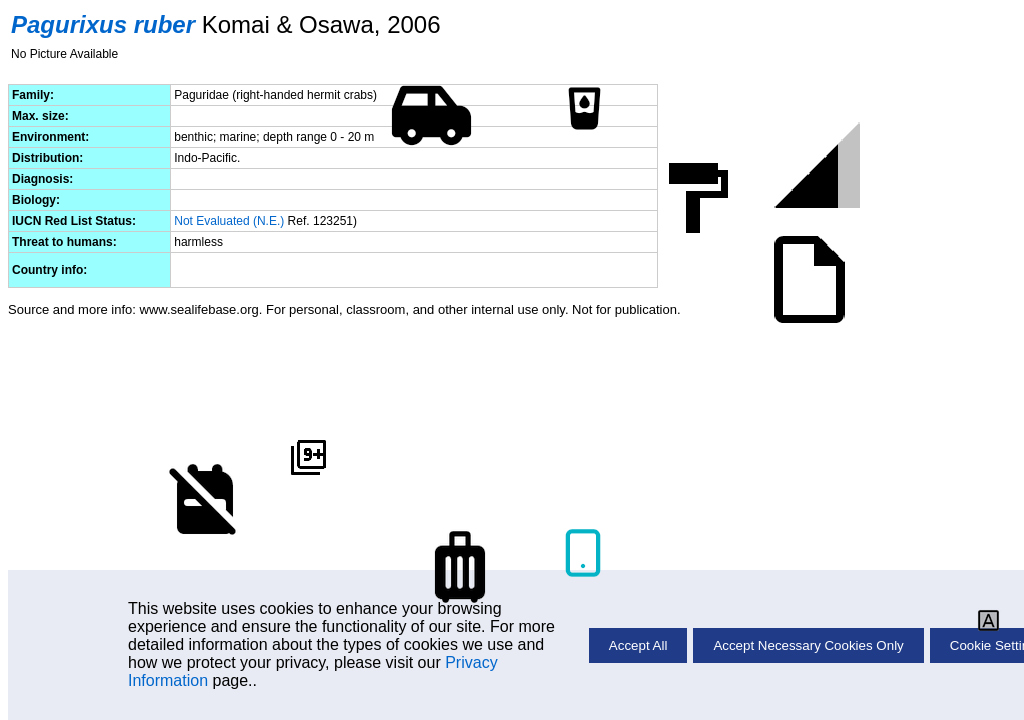 The image size is (1024, 720). What do you see at coordinates (584, 108) in the screenshot?
I see `track water intake or hydration` at bounding box center [584, 108].